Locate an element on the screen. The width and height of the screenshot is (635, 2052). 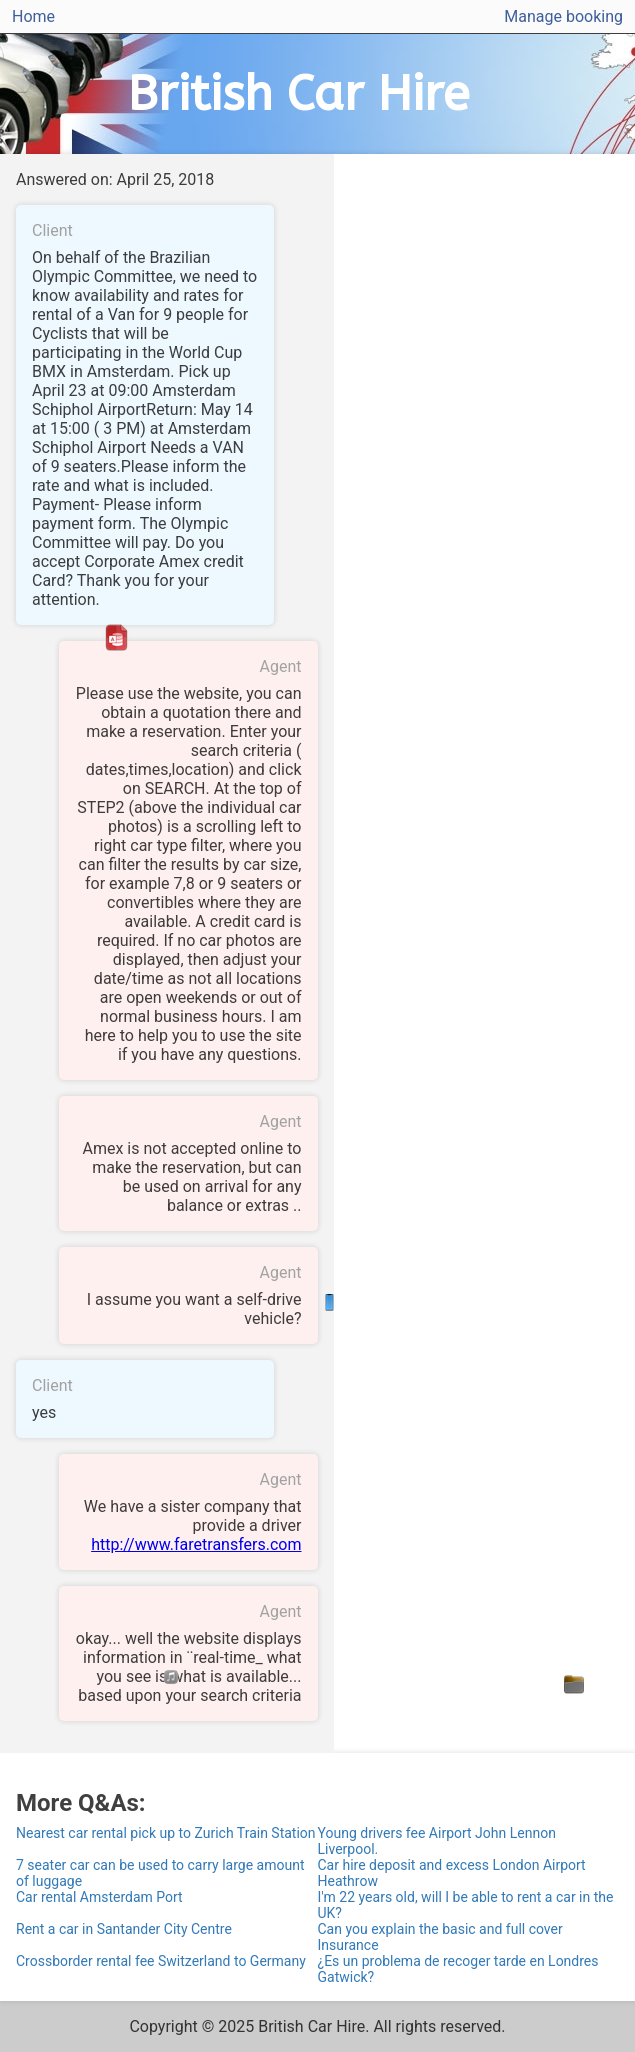
microsoft access database file is located at coordinates (116, 637).